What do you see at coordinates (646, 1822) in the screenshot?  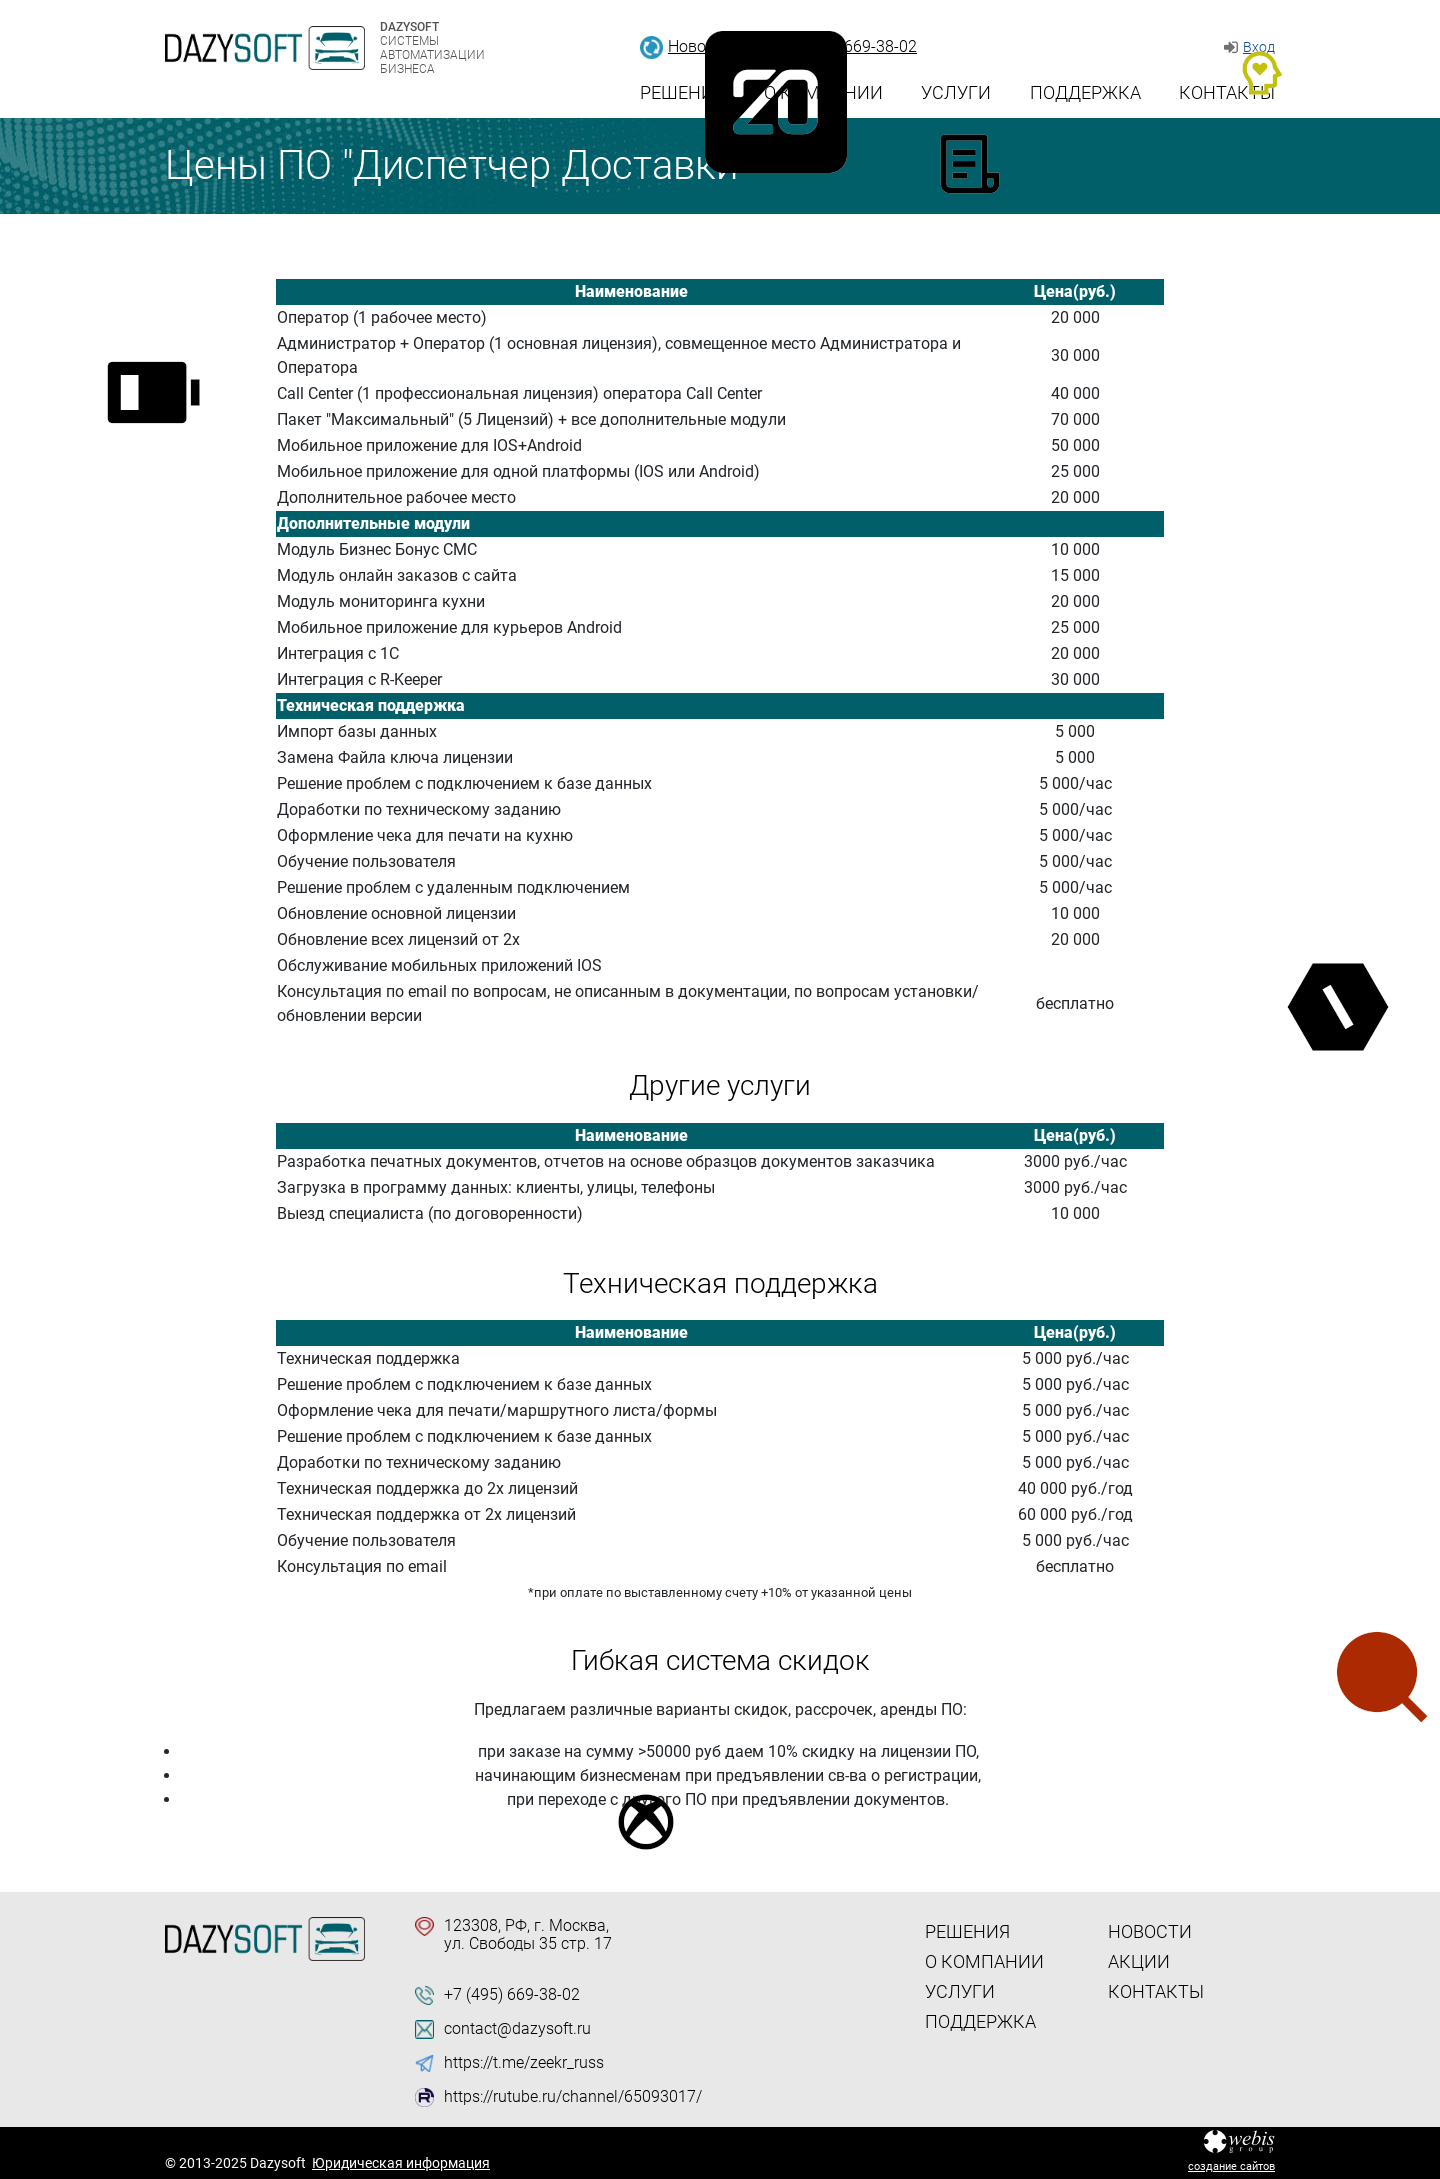 I see `open Xbox app or gaming services` at bounding box center [646, 1822].